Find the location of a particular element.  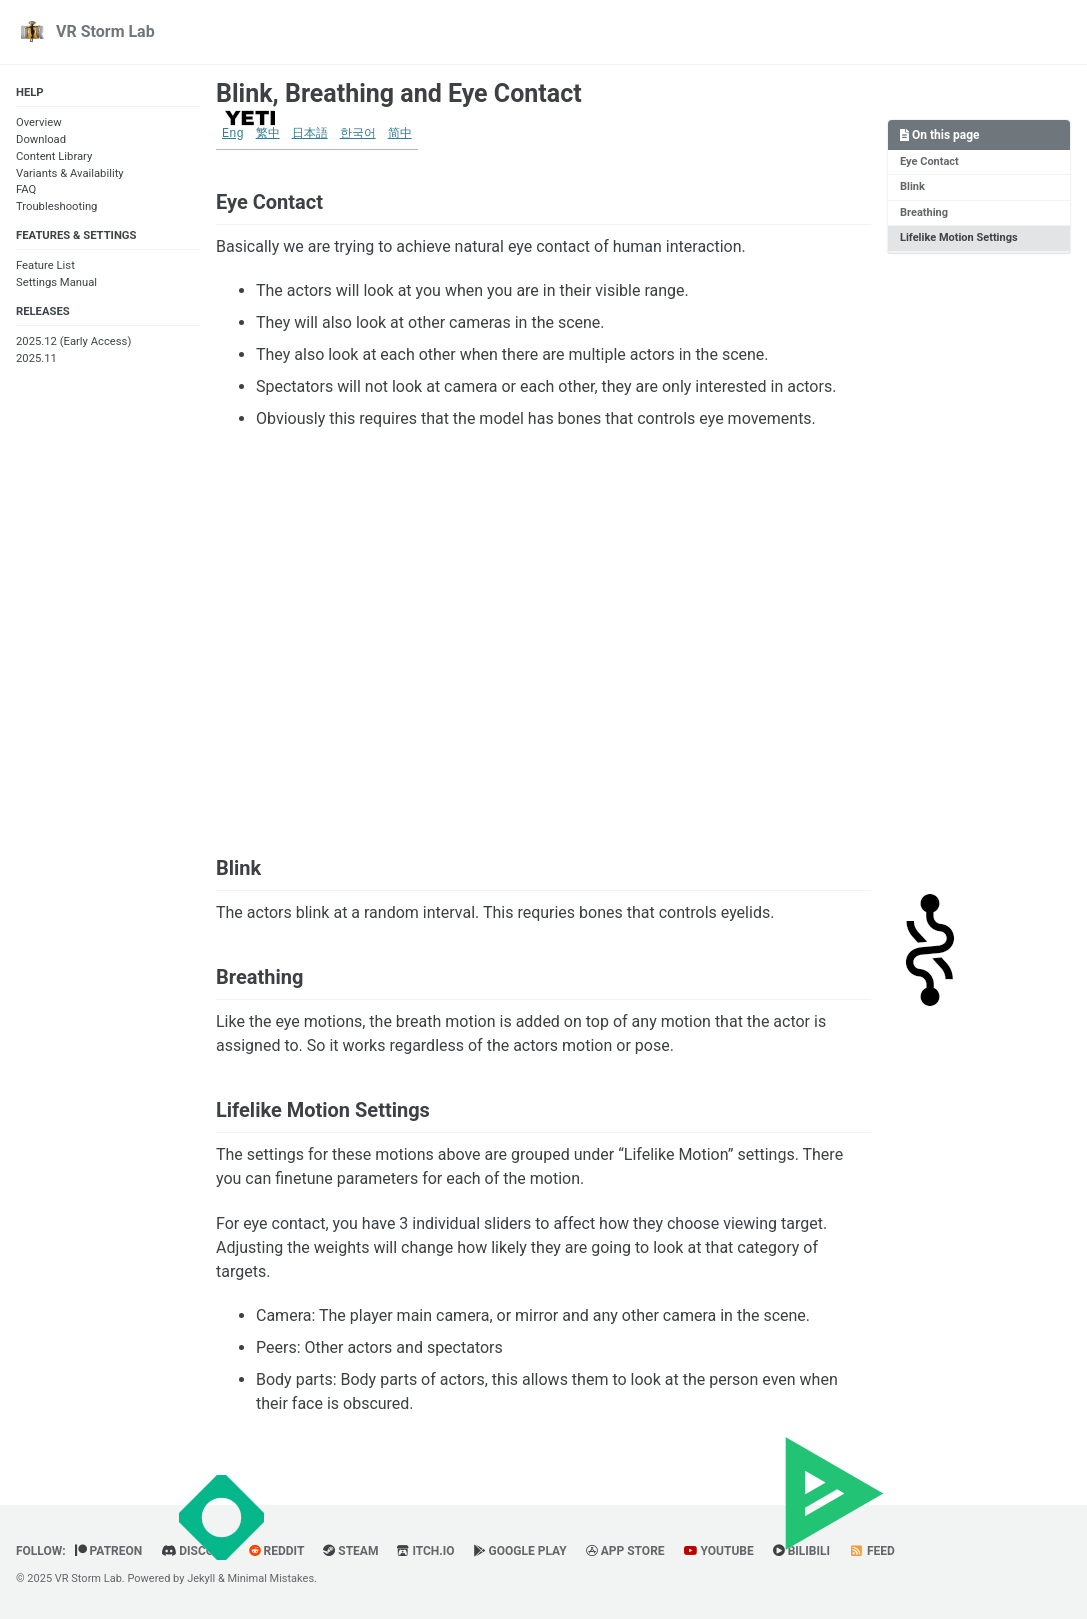

YETI brand logo is located at coordinates (250, 118).